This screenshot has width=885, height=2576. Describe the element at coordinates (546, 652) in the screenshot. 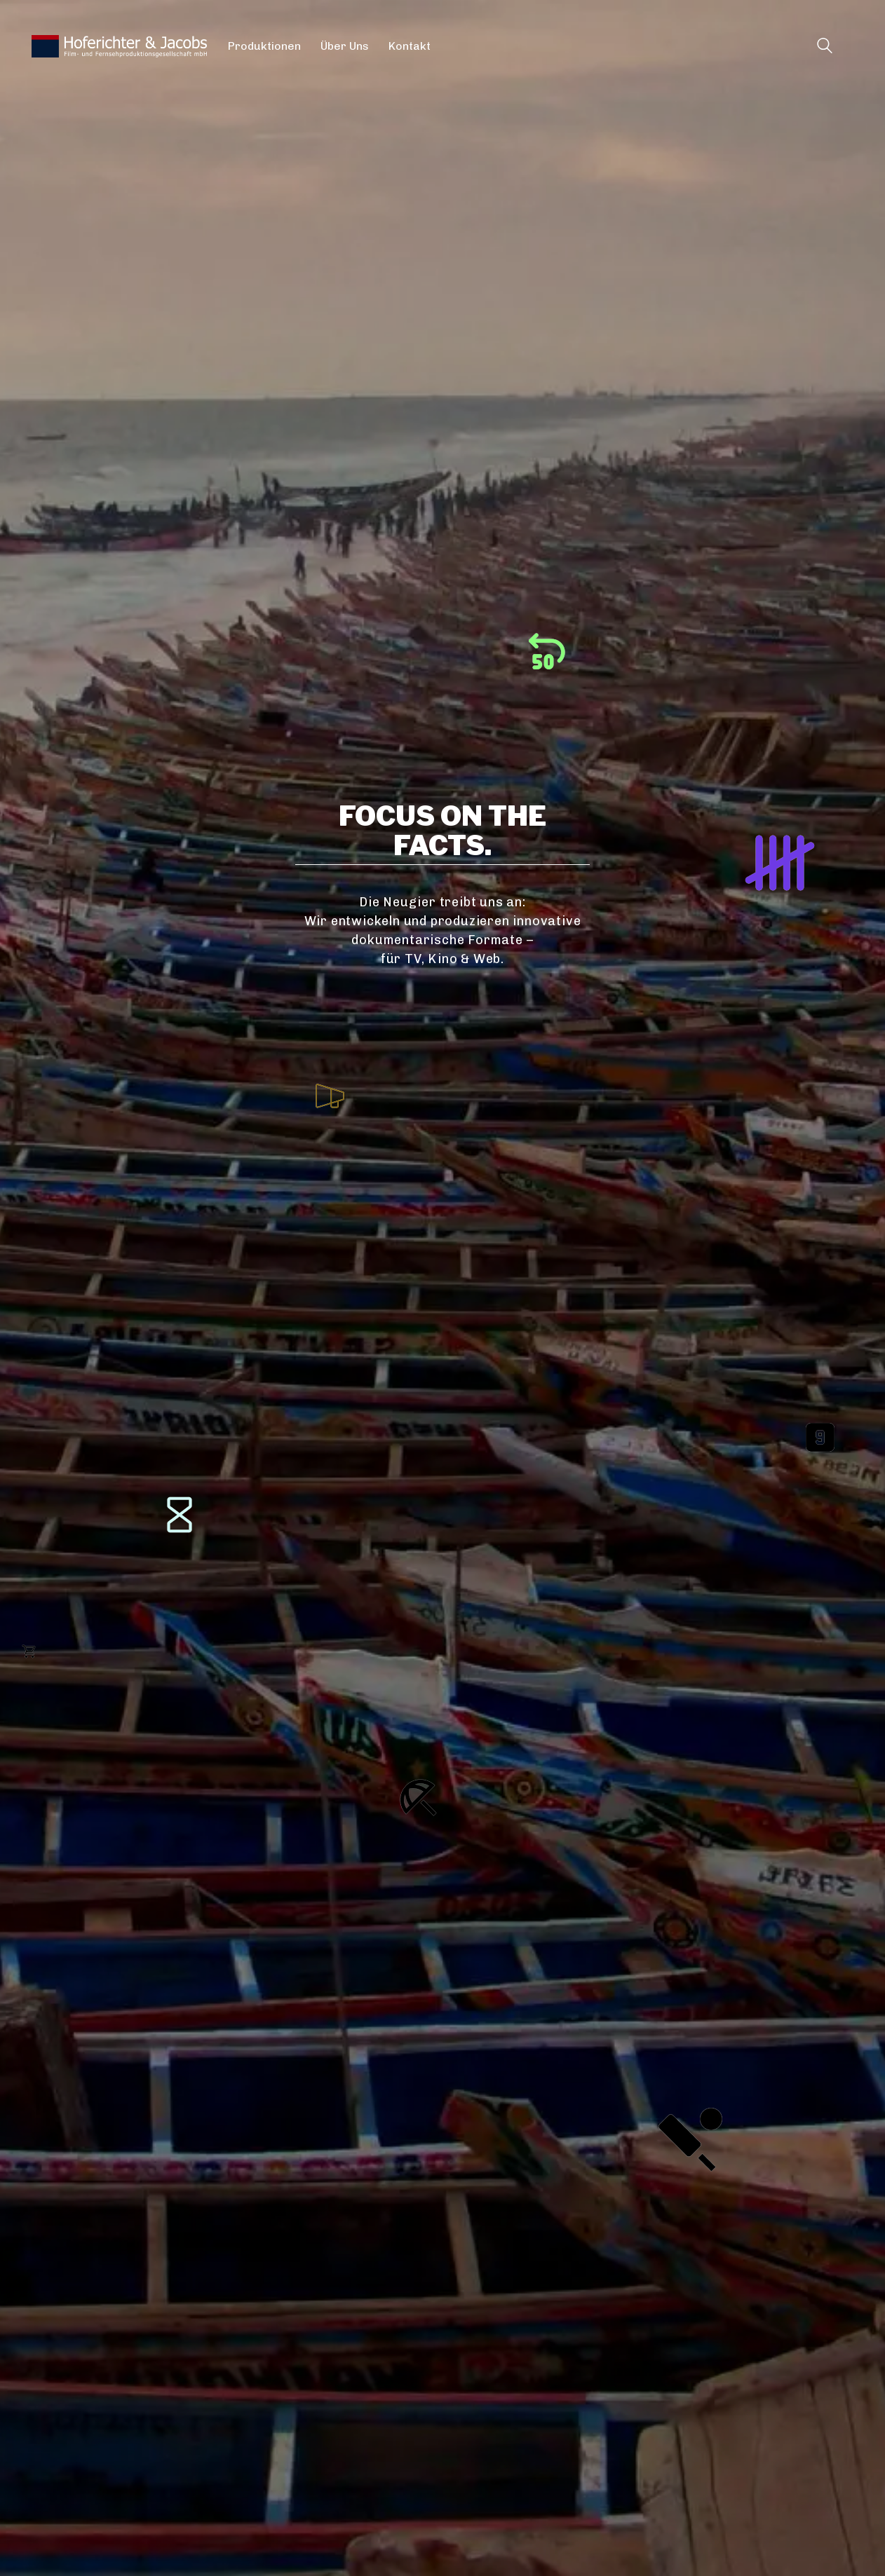

I see `rewind 50 seconds backward` at that location.